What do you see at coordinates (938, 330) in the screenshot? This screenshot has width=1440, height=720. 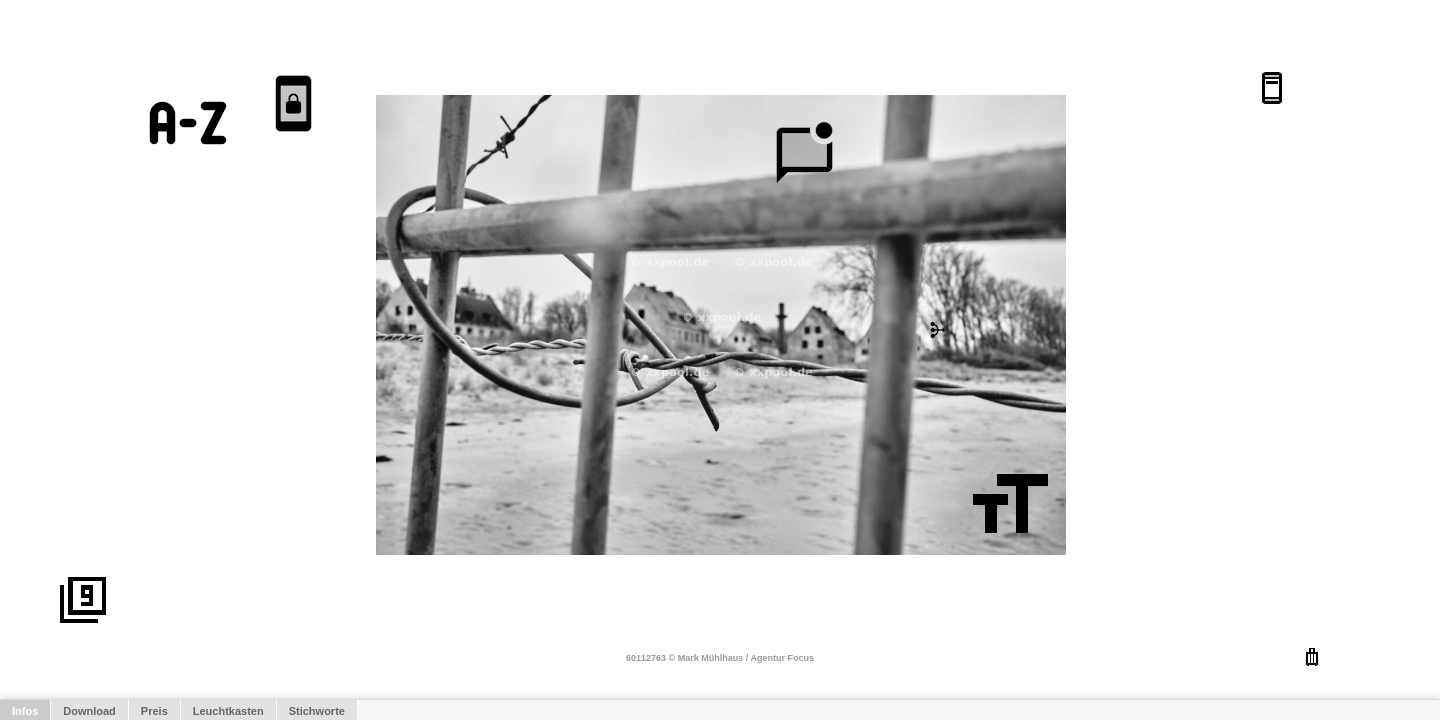 I see `manage ad mediation settings` at bounding box center [938, 330].